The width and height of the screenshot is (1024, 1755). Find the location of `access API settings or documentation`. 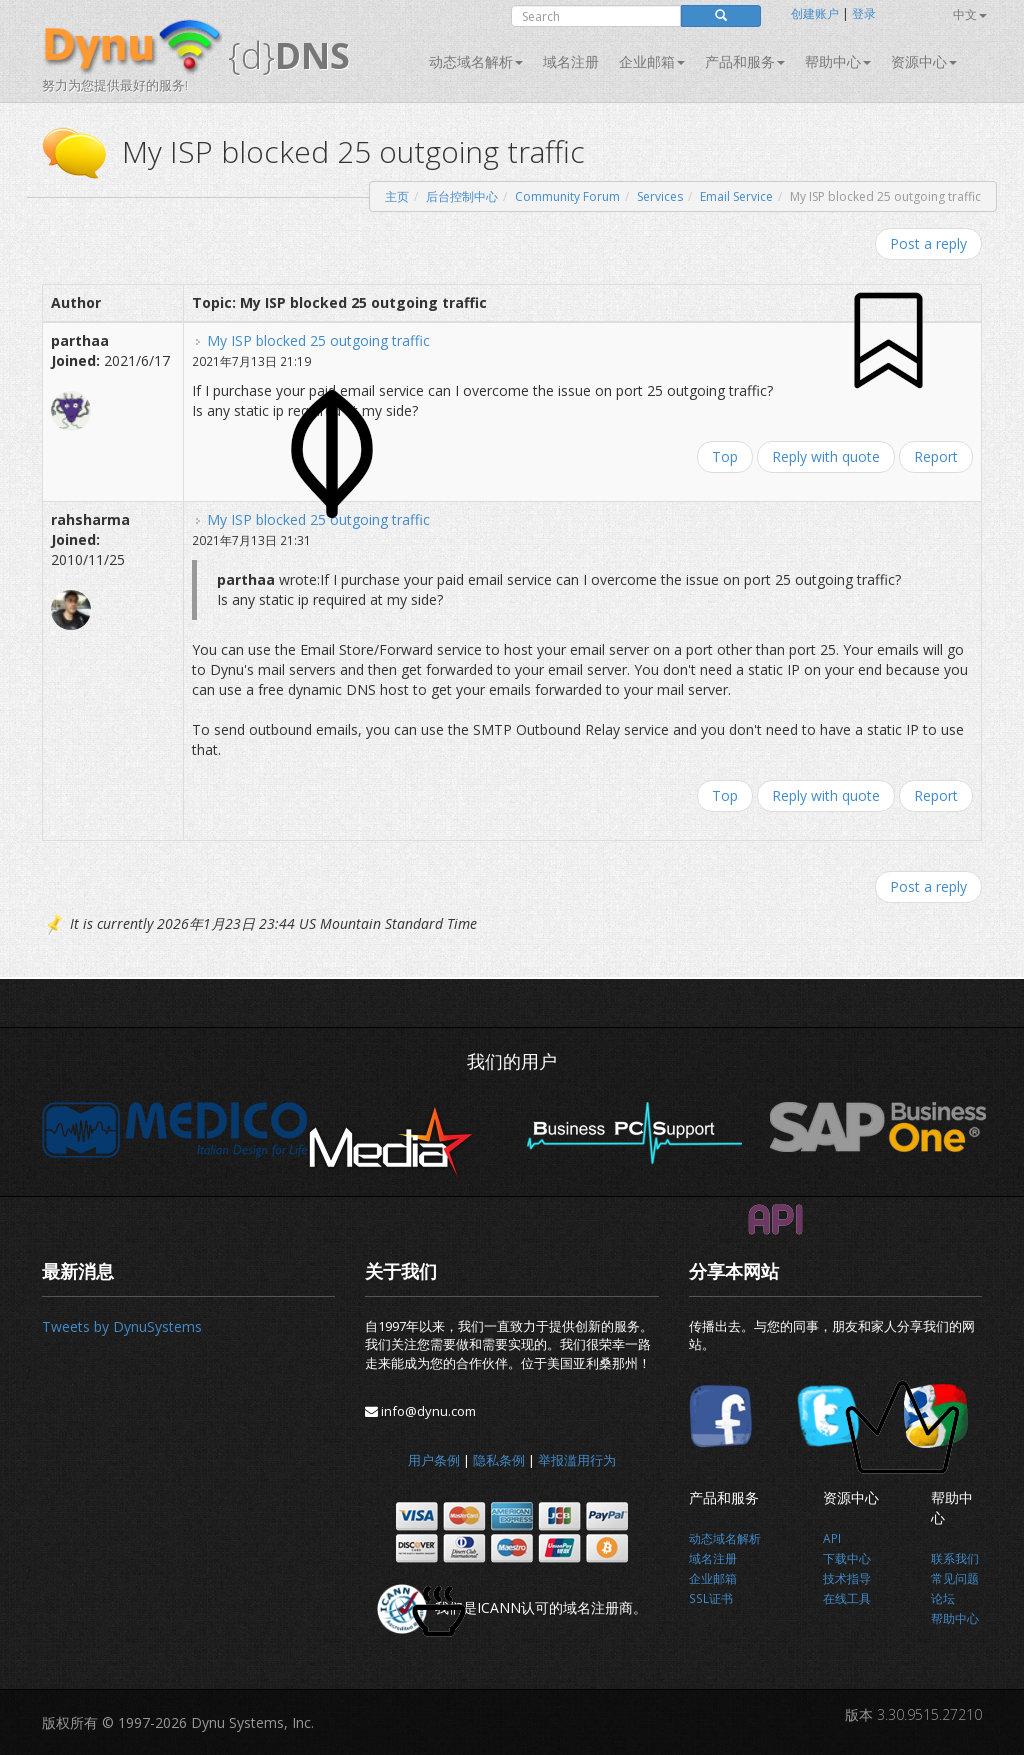

access API settings or documentation is located at coordinates (775, 1219).